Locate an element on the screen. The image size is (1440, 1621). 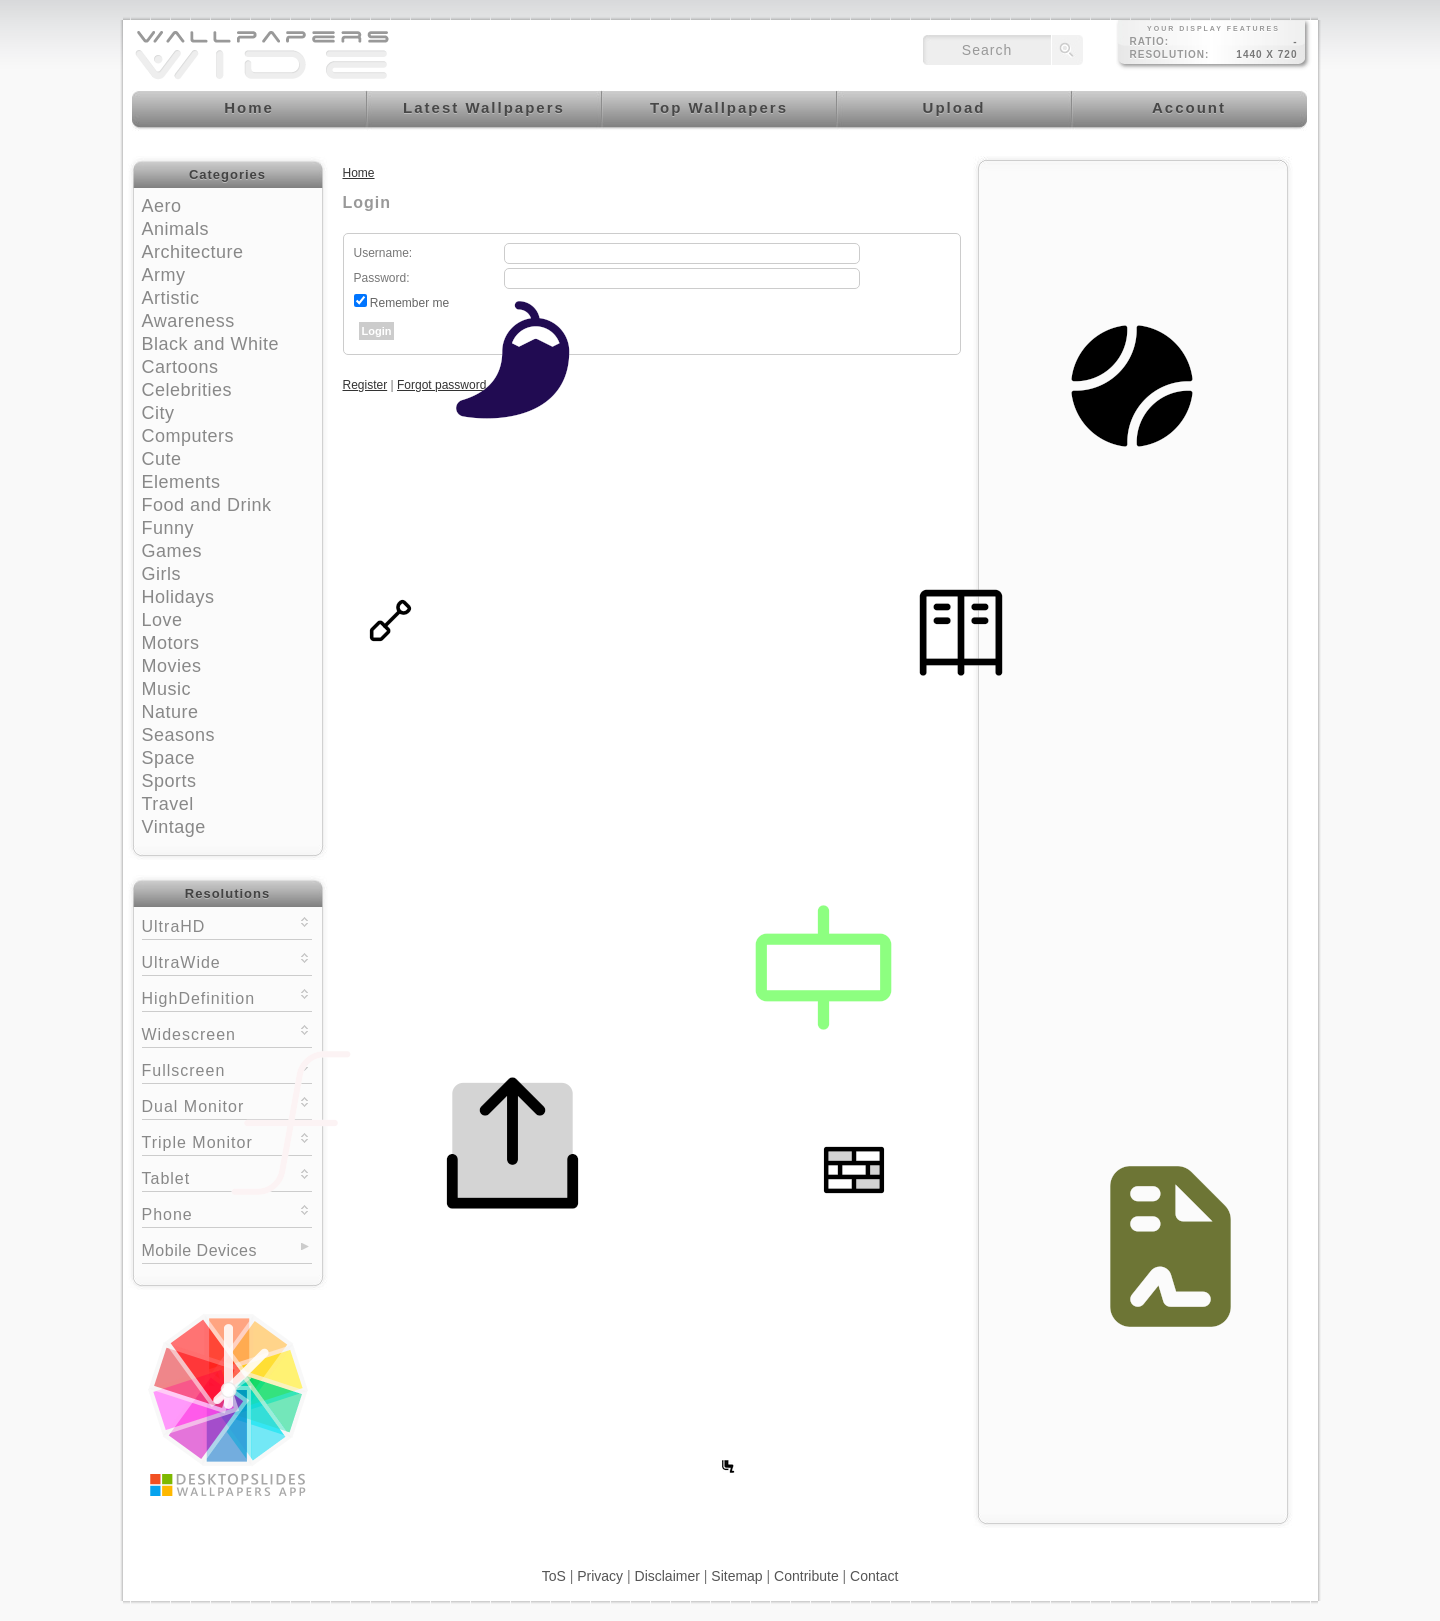
access tennis or racquet sports features is located at coordinates (1132, 386).